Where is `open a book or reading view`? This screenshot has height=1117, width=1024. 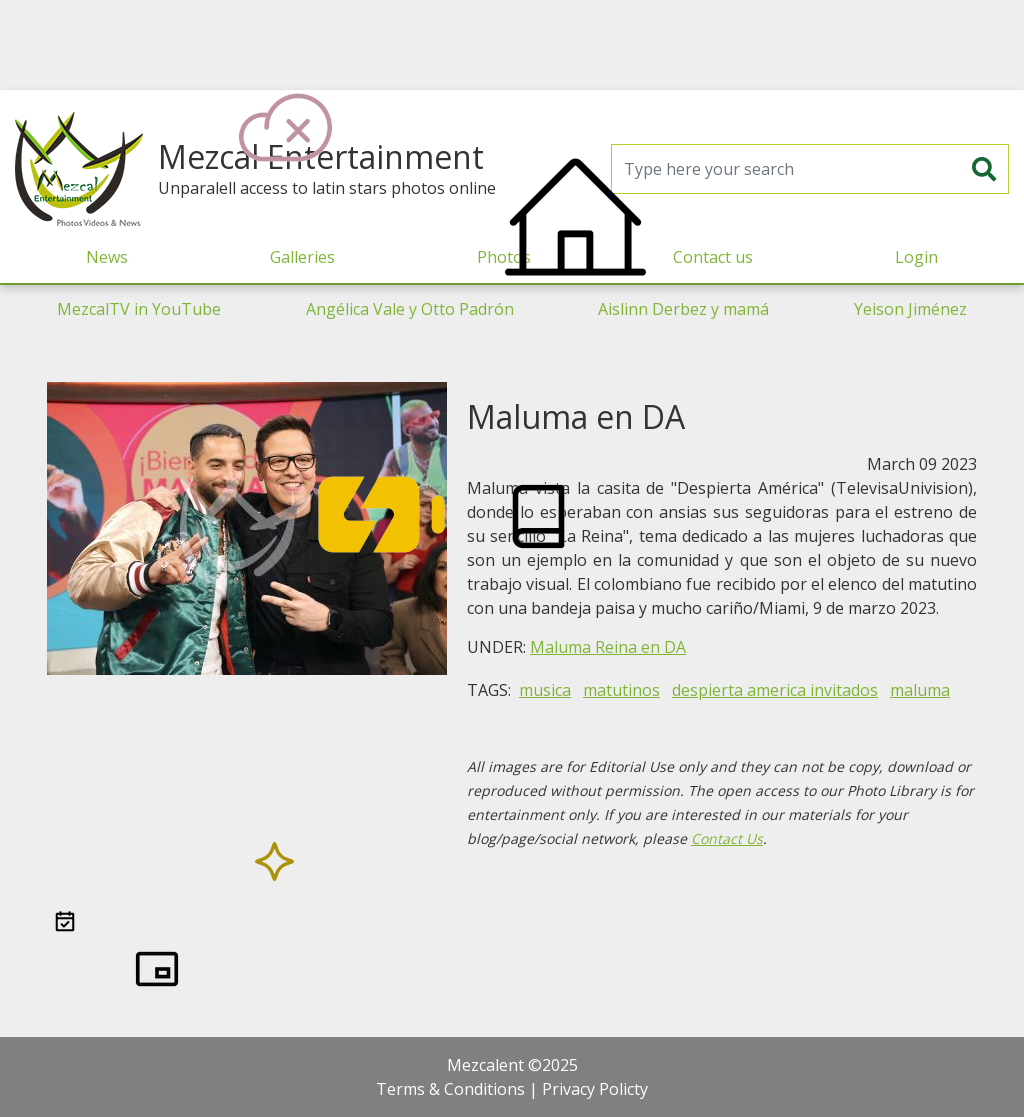
open a book or reading view is located at coordinates (538, 516).